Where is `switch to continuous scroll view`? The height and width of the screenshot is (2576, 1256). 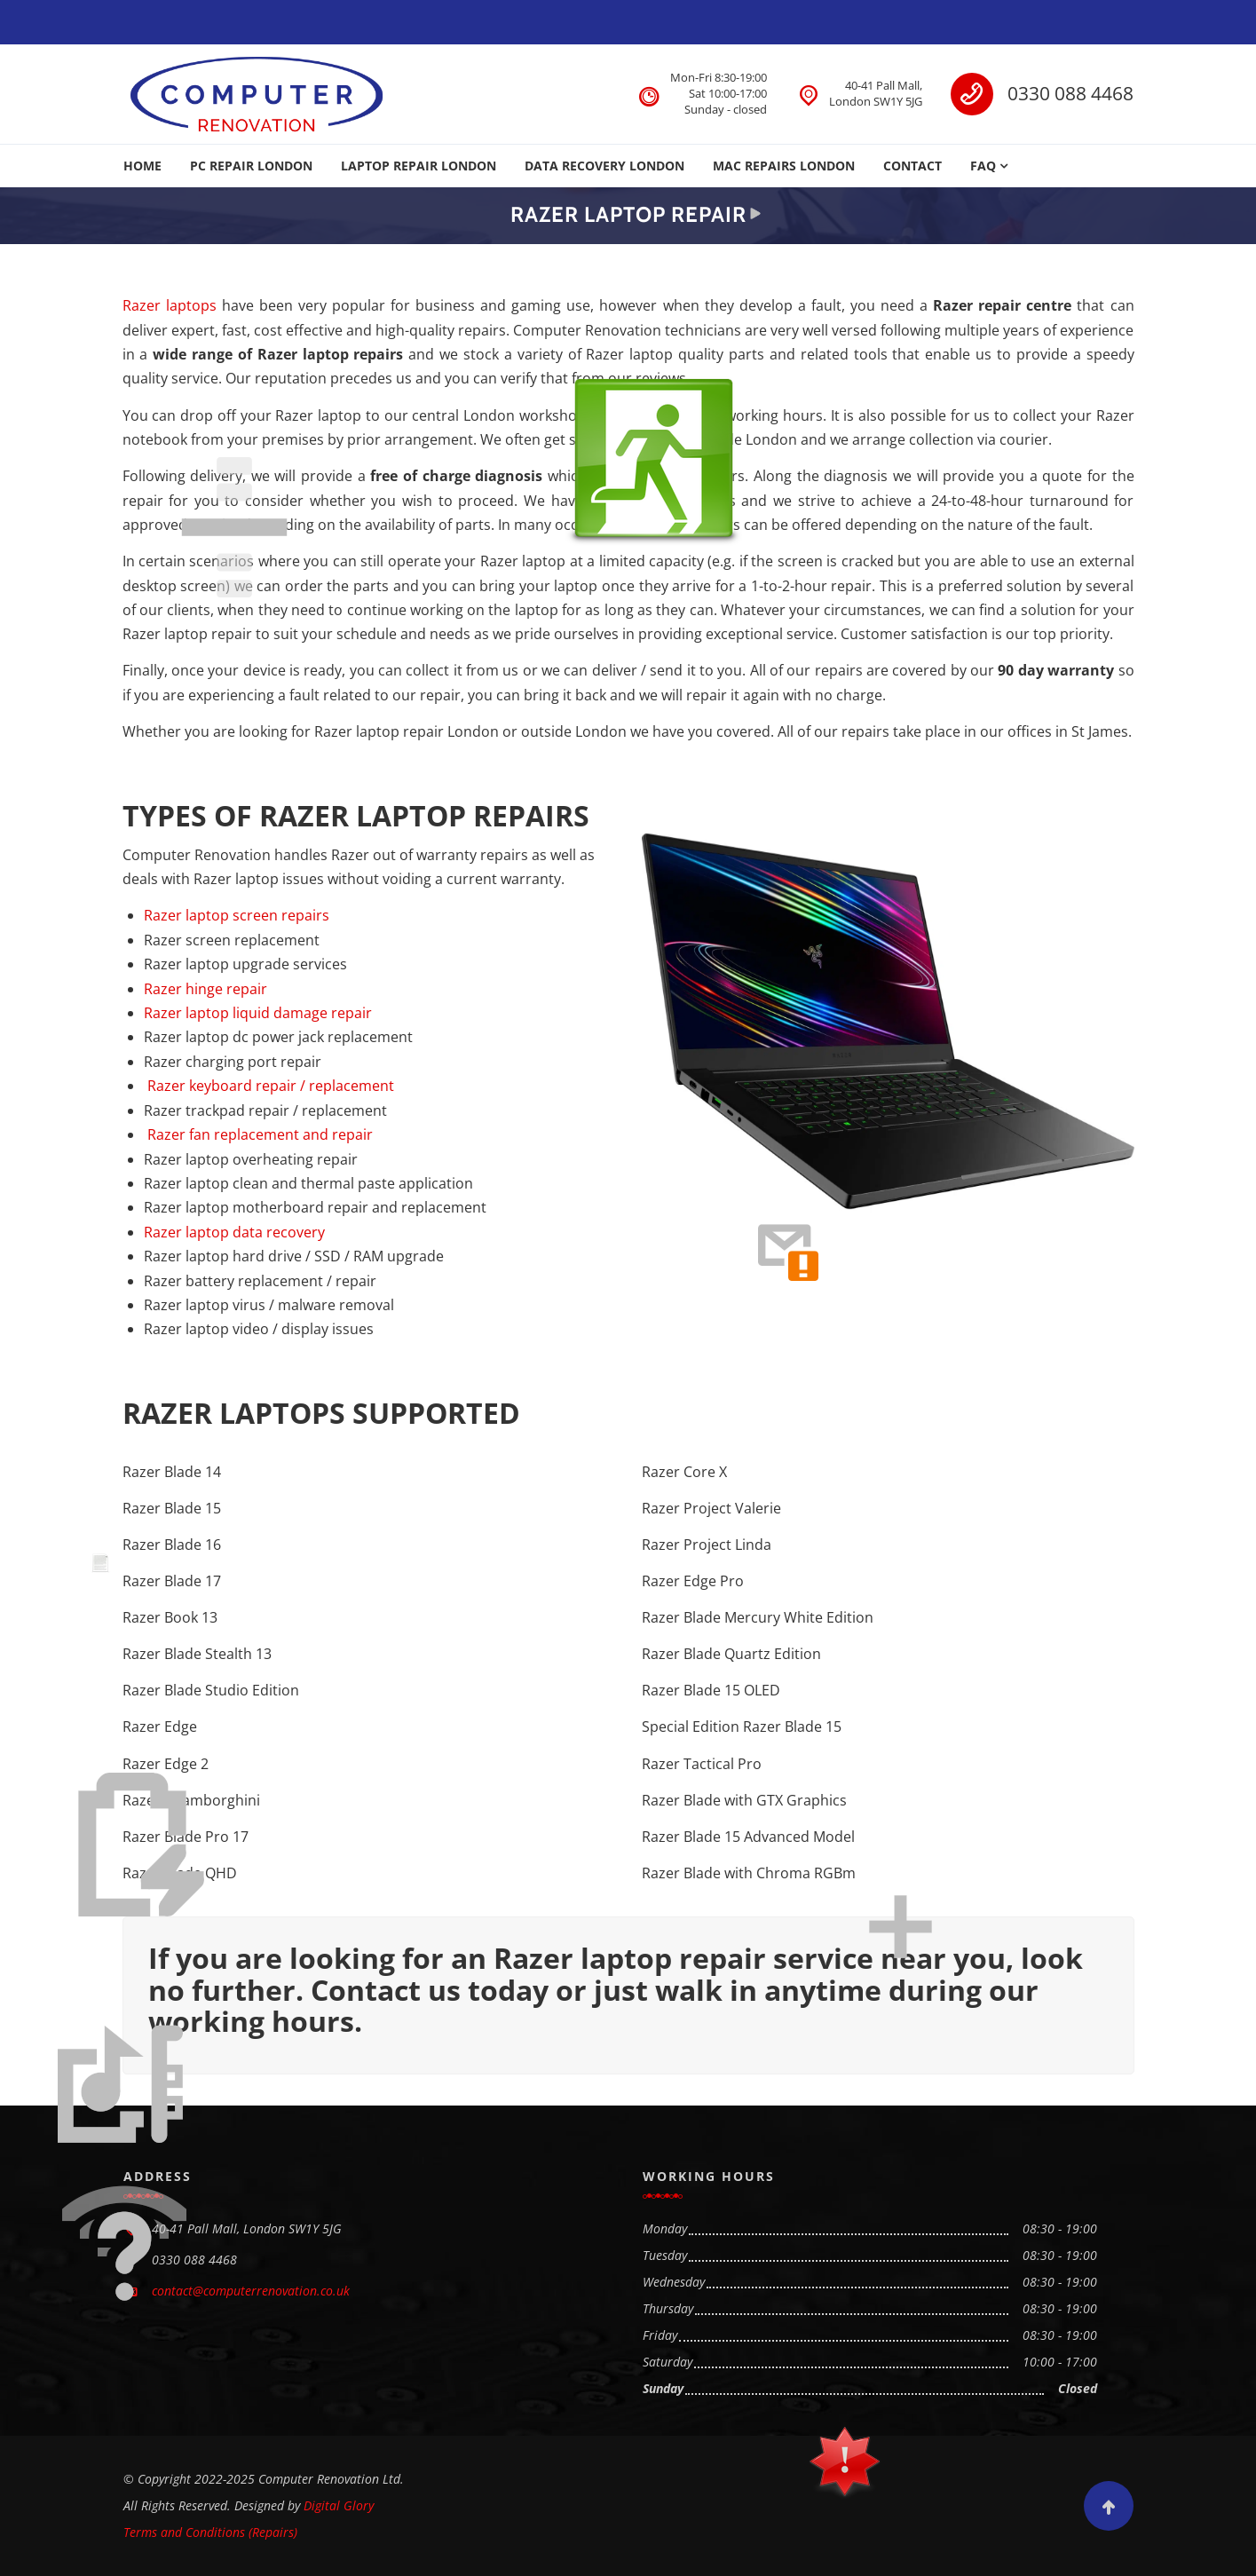
switch to continuous scroll view is located at coordinates (234, 527).